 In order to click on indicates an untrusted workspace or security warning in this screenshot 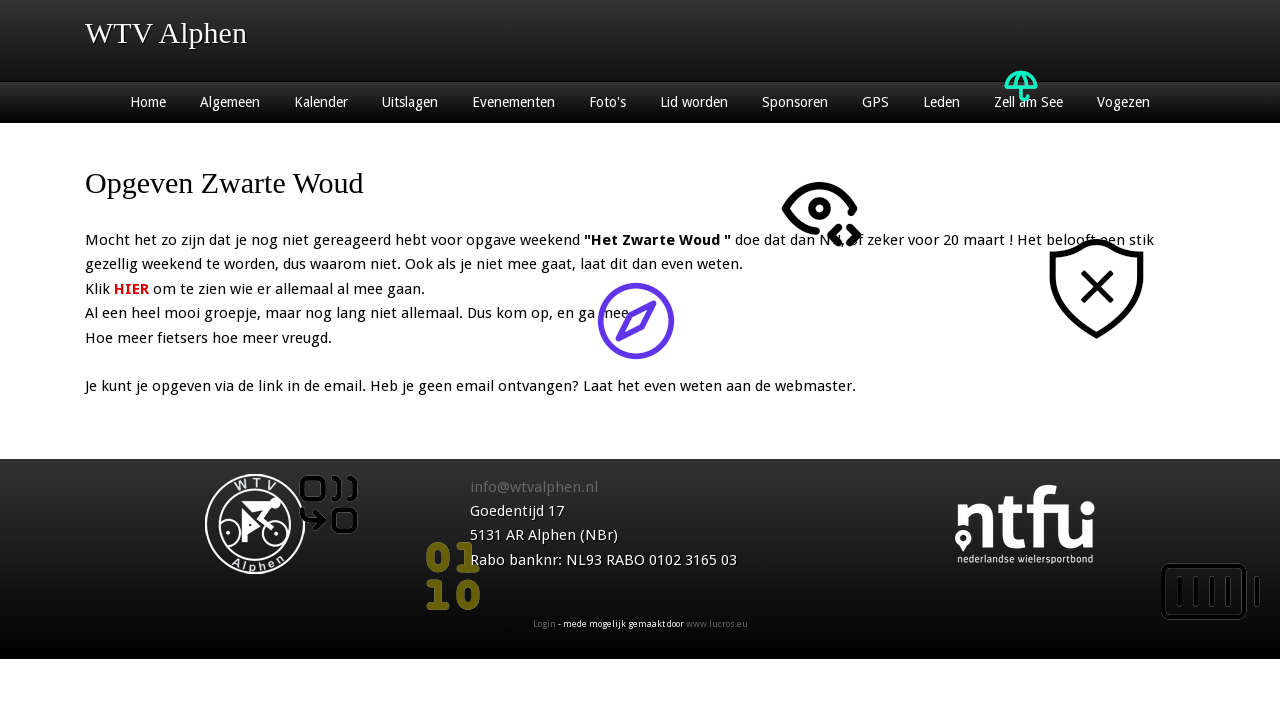, I will do `click(1096, 289)`.